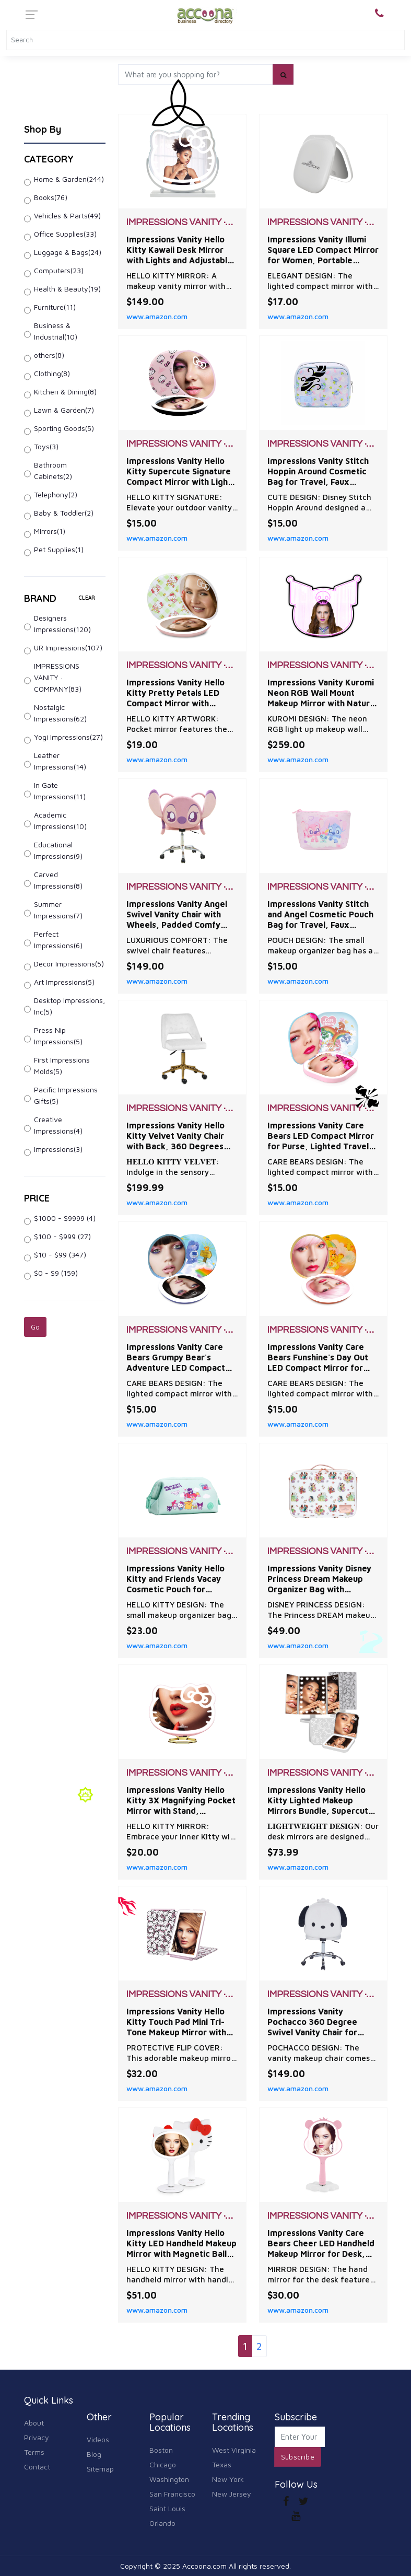 Image resolution: width=411 pixels, height=2576 pixels. What do you see at coordinates (313, 378) in the screenshot?
I see `decorative plant or nature-themed game element` at bounding box center [313, 378].